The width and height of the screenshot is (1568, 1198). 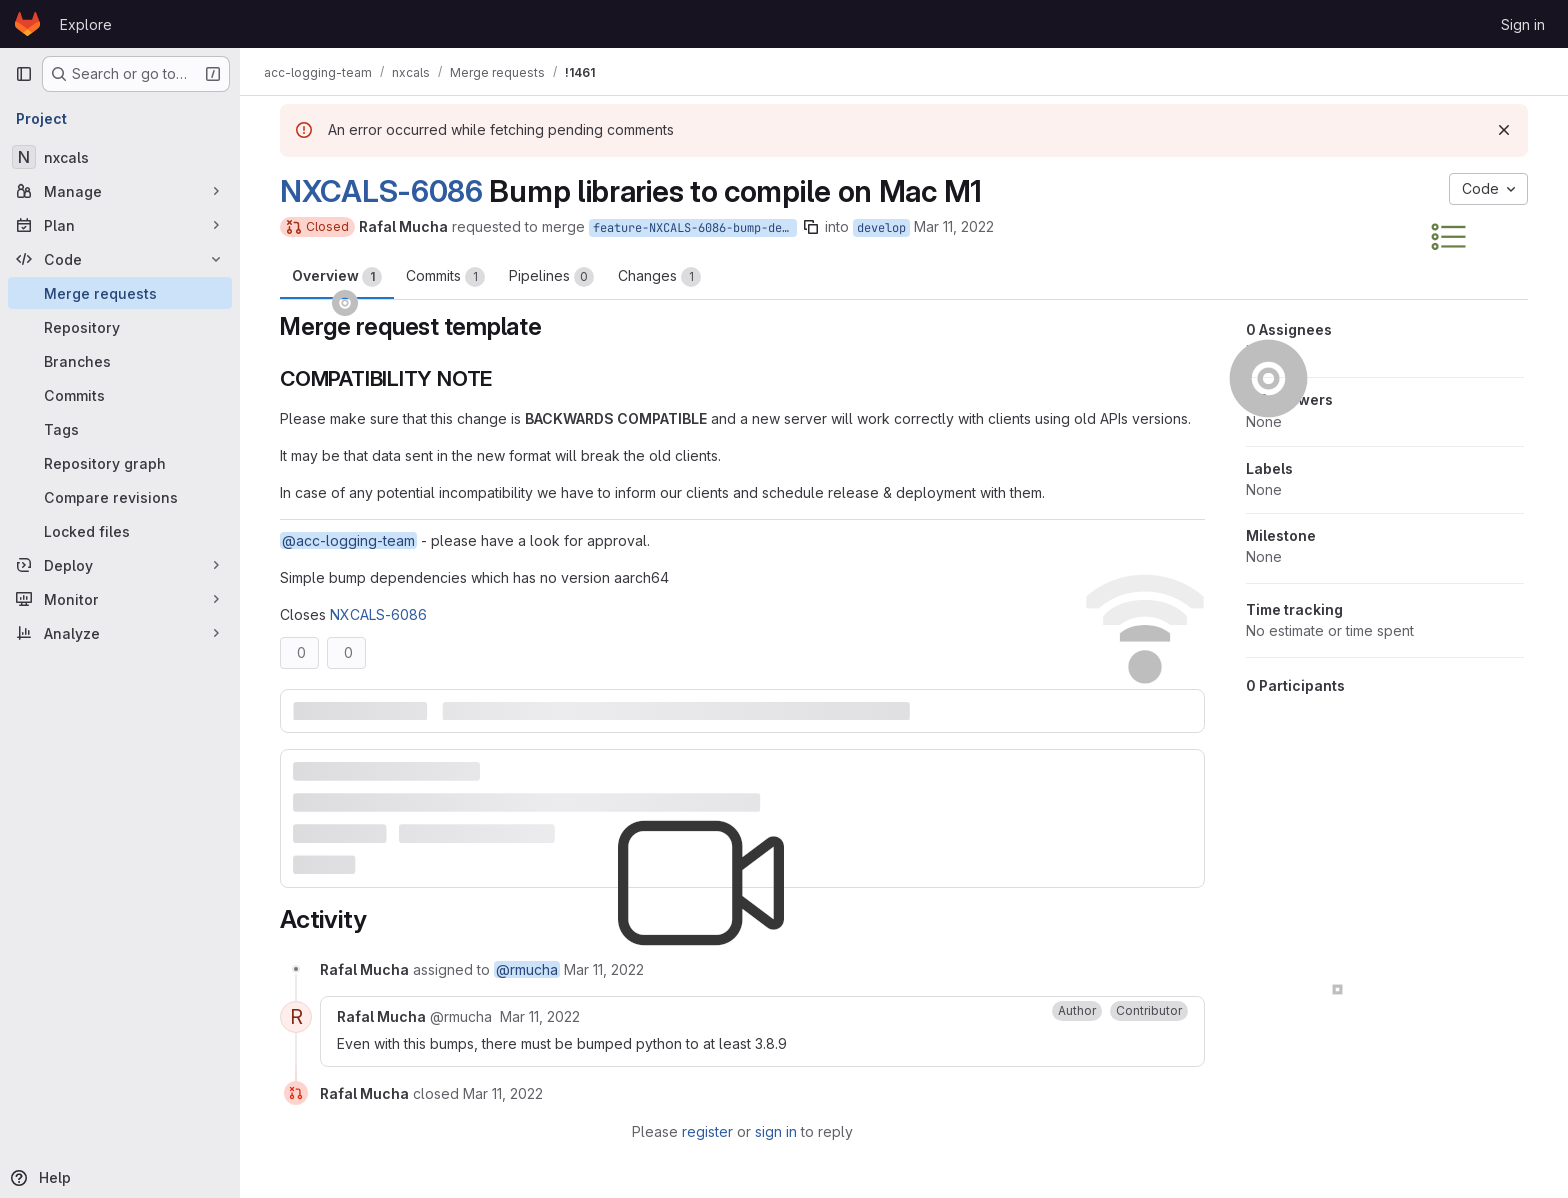 What do you see at coordinates (345, 303) in the screenshot?
I see `indicates optical disc drive or CD/DVD media` at bounding box center [345, 303].